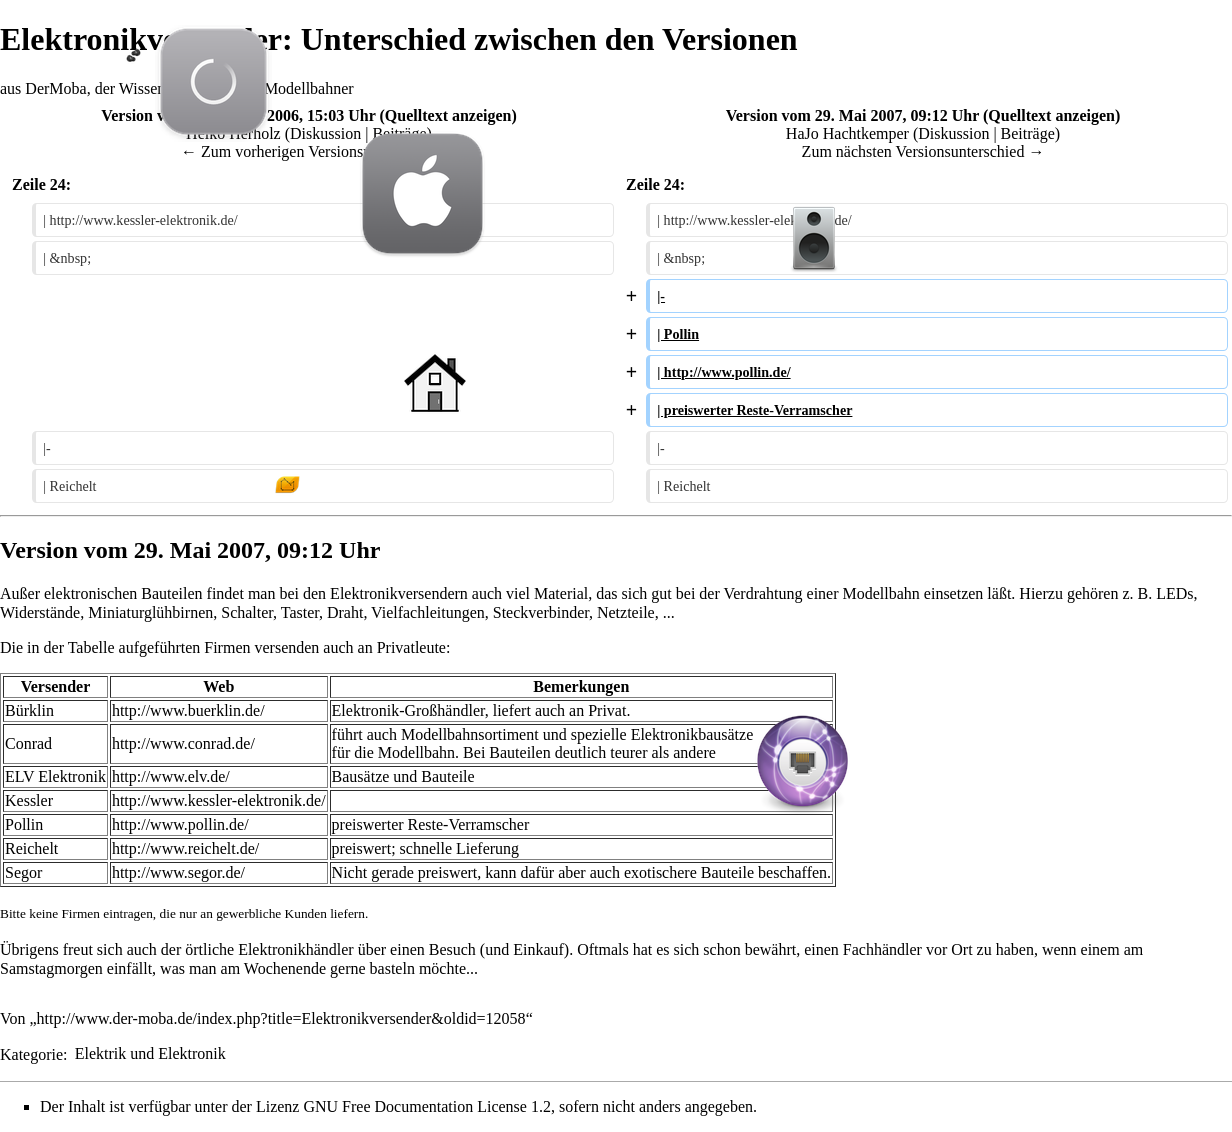 Image resolution: width=1232 pixels, height=1132 pixels. What do you see at coordinates (287, 484) in the screenshot?
I see `access shape style library in iMovie` at bounding box center [287, 484].